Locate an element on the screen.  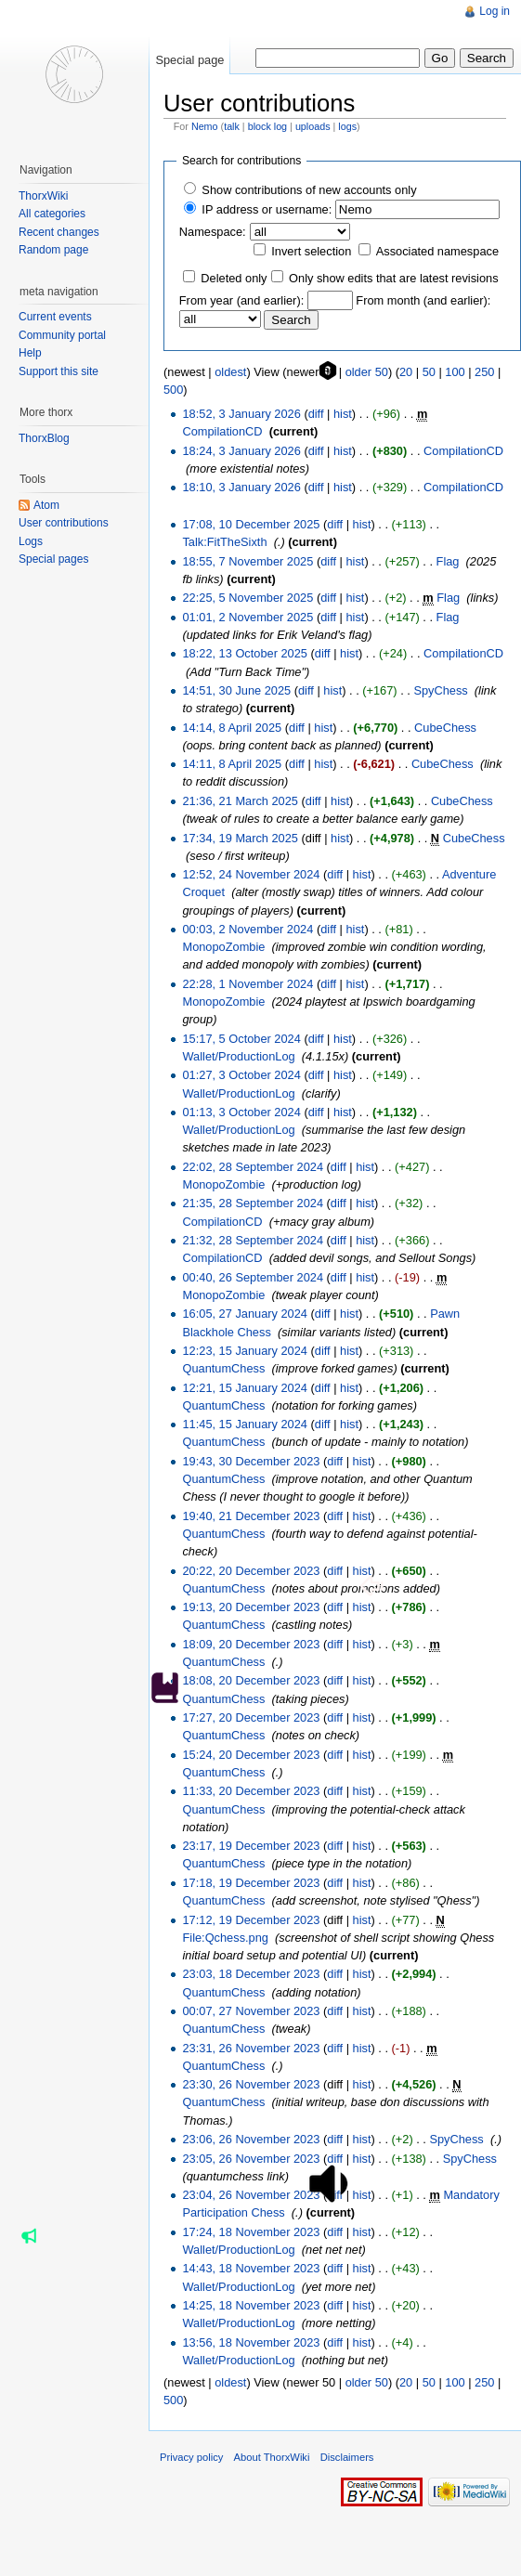
decrease audio volume is located at coordinates (329, 2183).